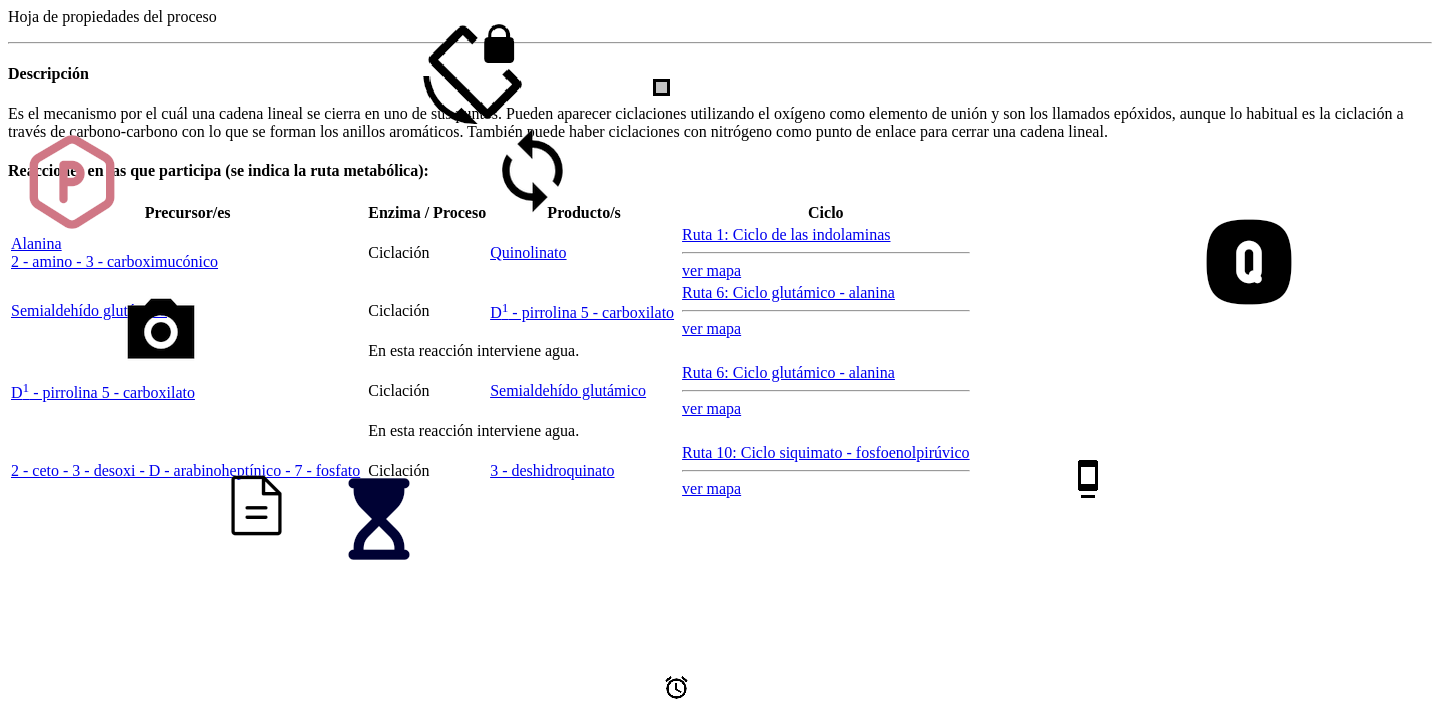 Image resolution: width=1440 pixels, height=720 pixels. I want to click on represents the letter Q in a keyboard or text input, so click(1249, 262).